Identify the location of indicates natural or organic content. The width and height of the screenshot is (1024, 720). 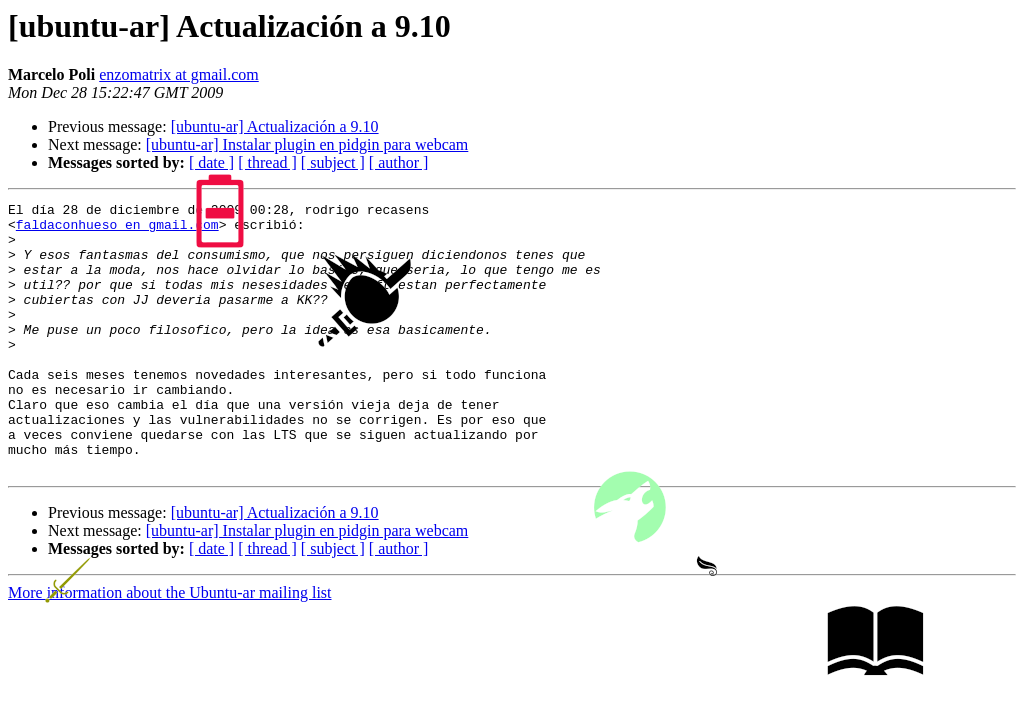
(707, 566).